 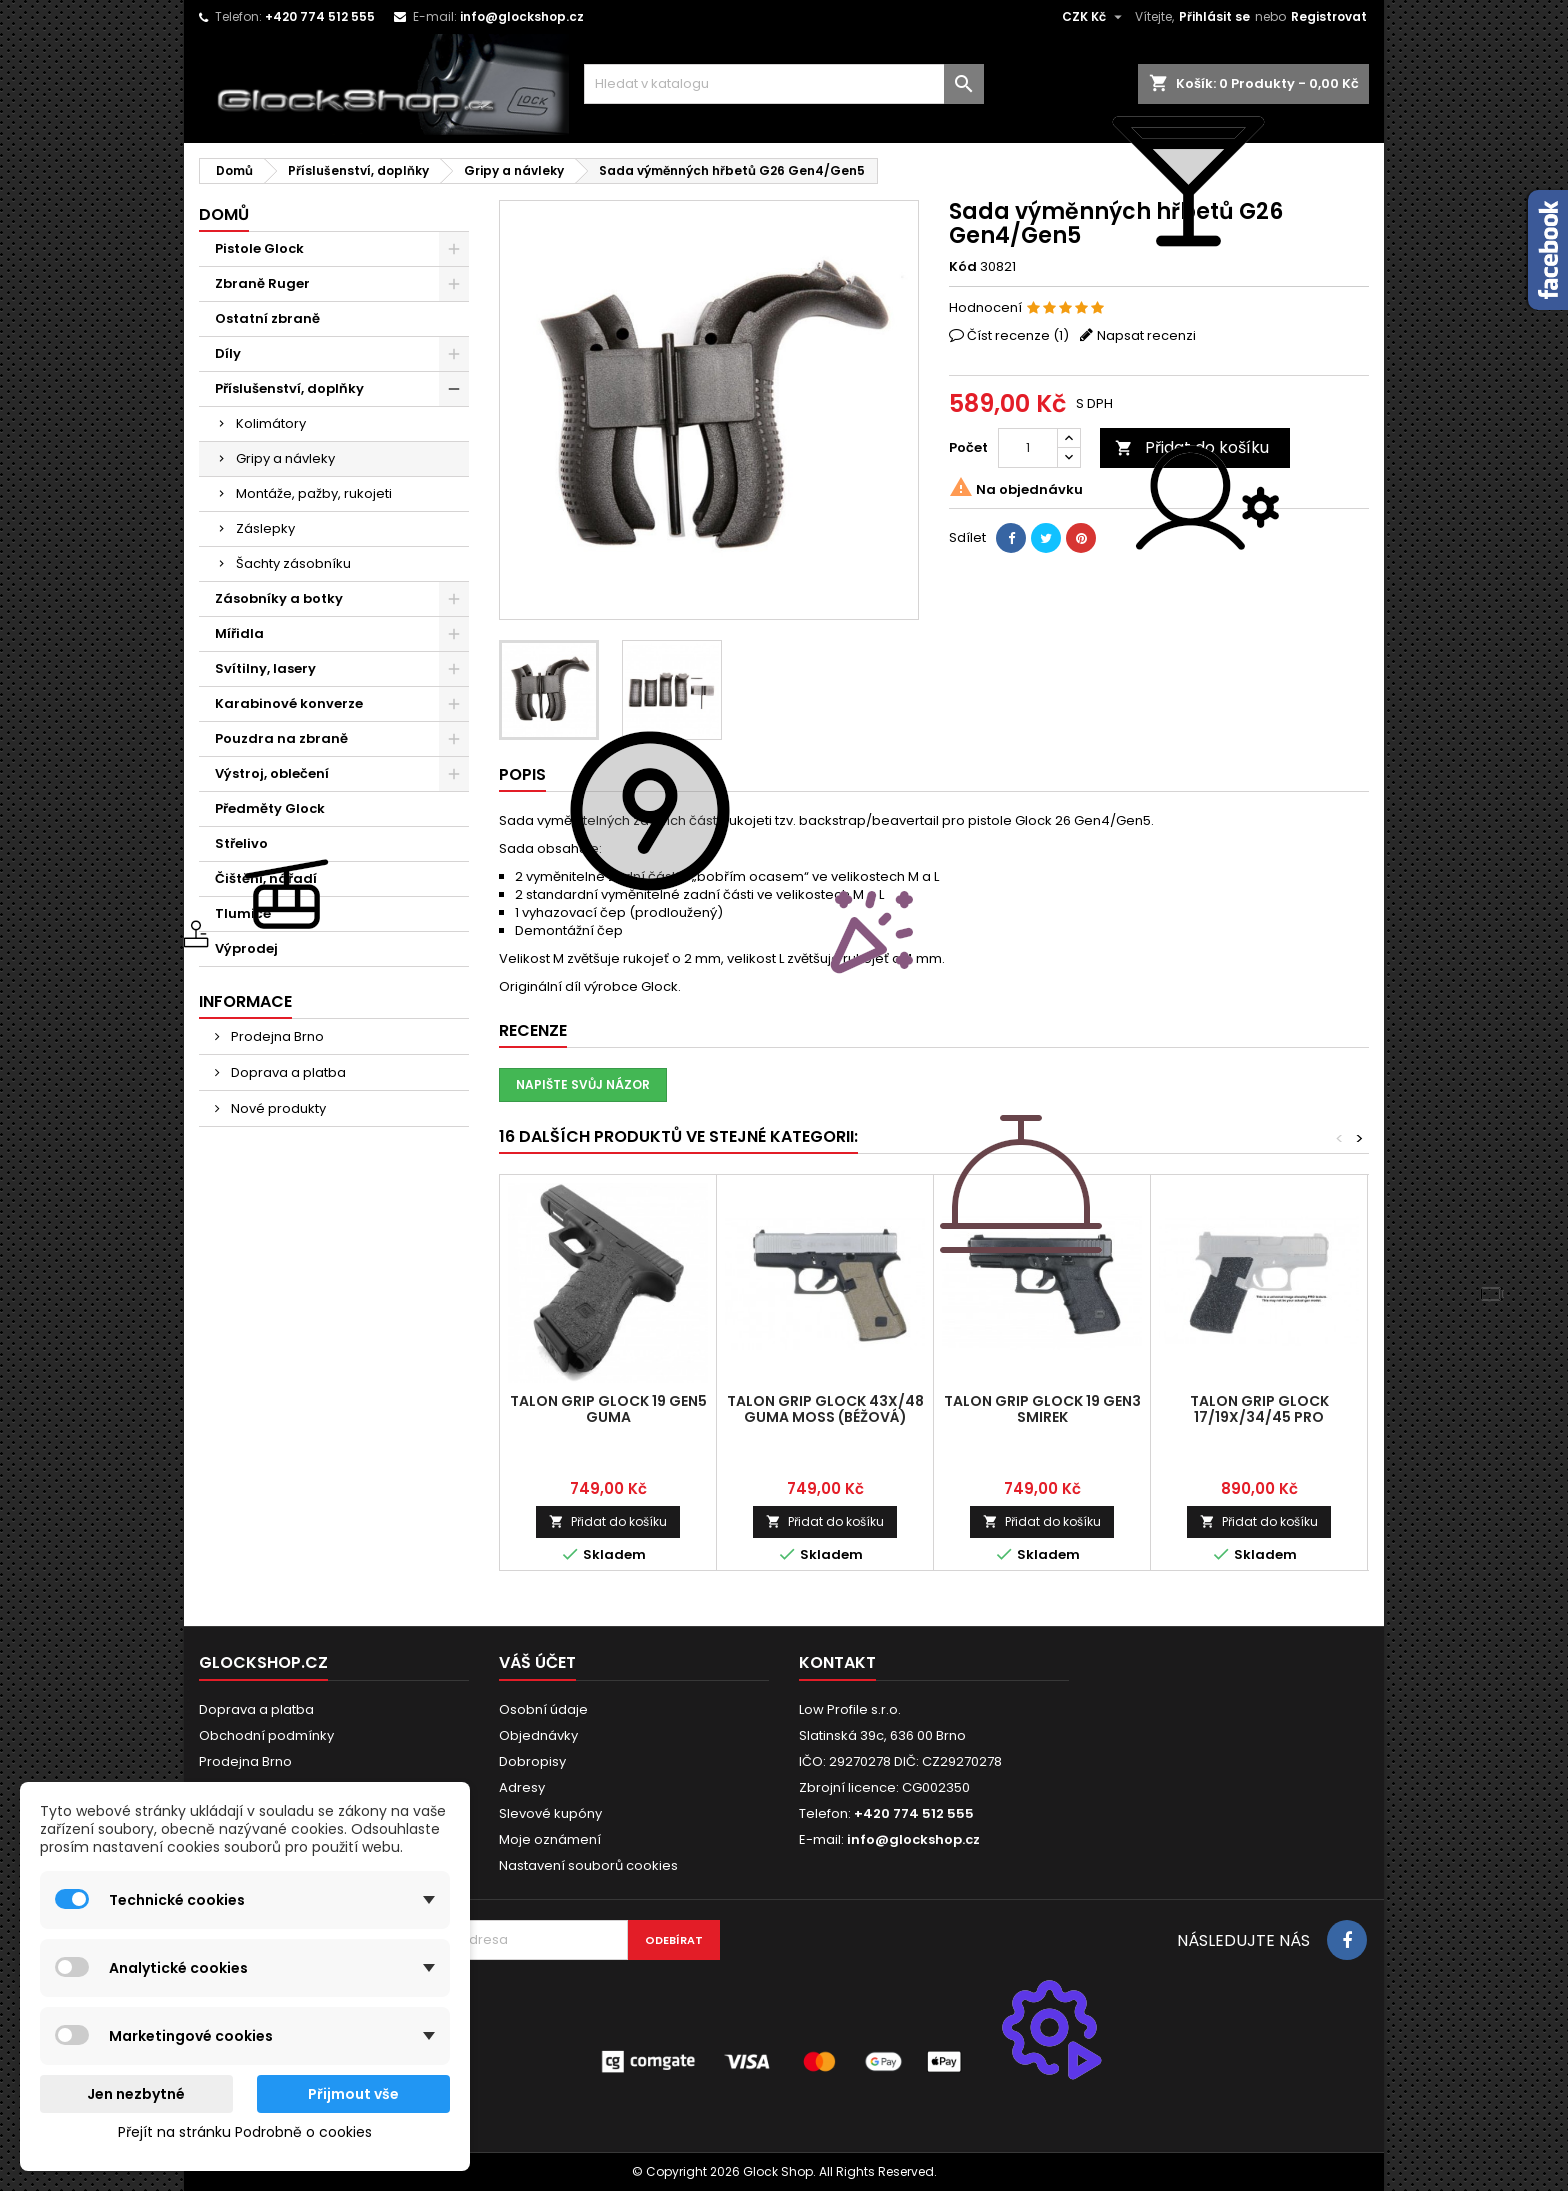 What do you see at coordinates (1492, 1294) in the screenshot?
I see `indicates battery is empty or depleted` at bounding box center [1492, 1294].